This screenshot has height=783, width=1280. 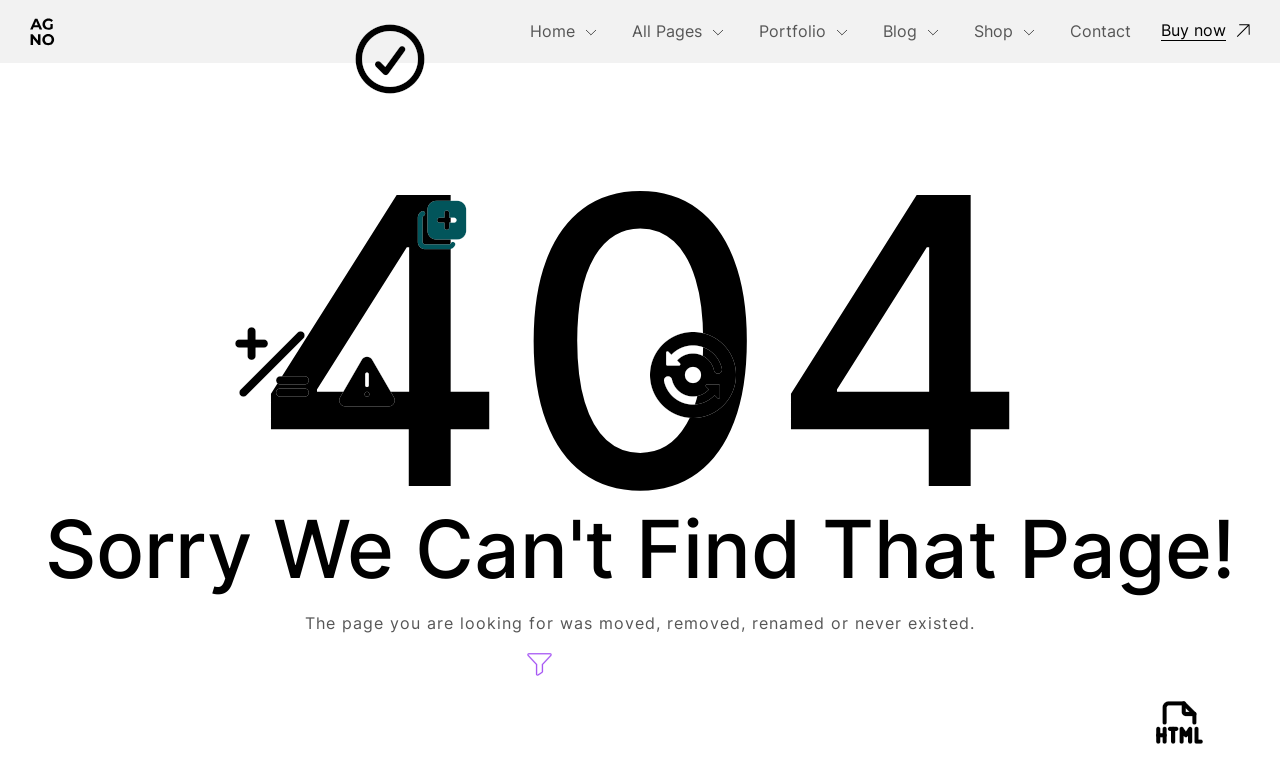 What do you see at coordinates (442, 225) in the screenshot?
I see `add a new item to your library` at bounding box center [442, 225].